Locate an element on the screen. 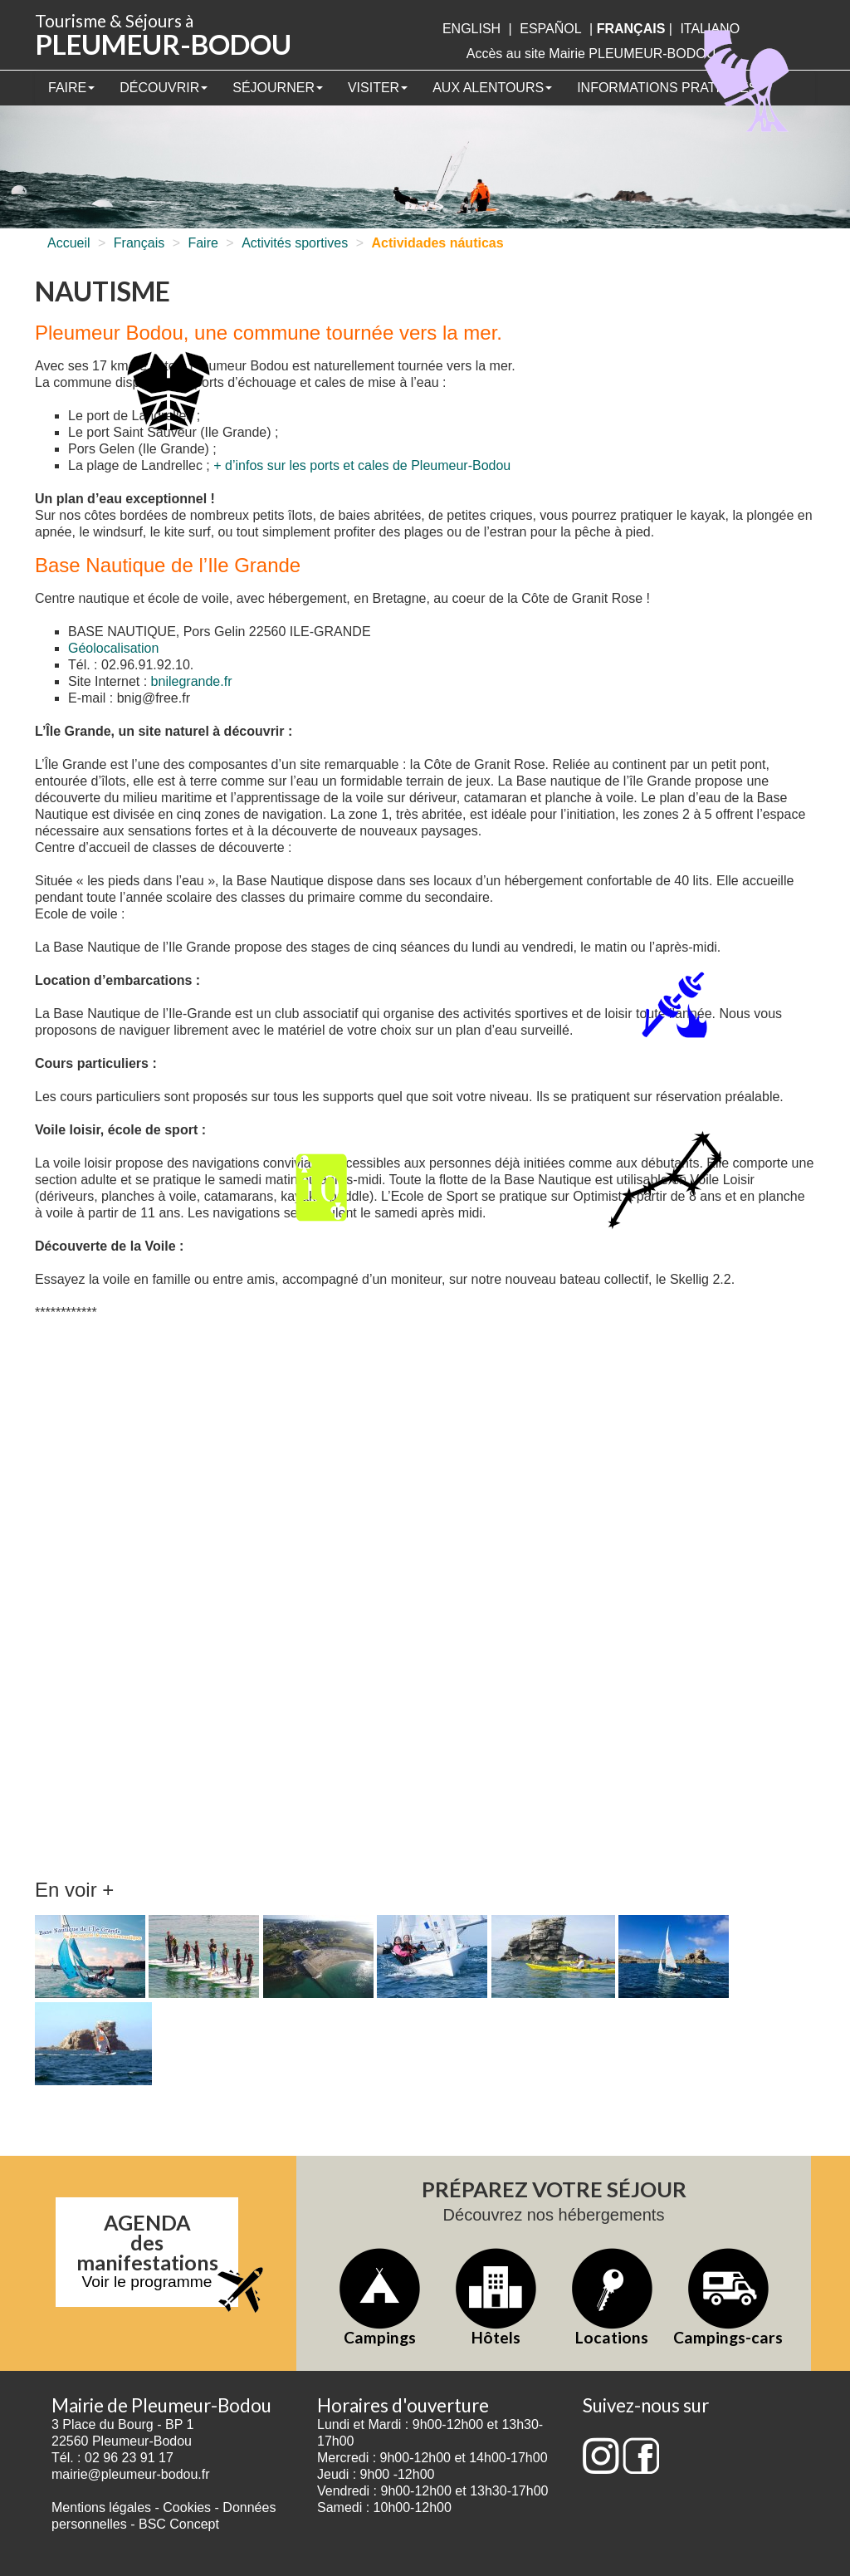  indicates a sticky or slowed movement status effect is located at coordinates (755, 81).